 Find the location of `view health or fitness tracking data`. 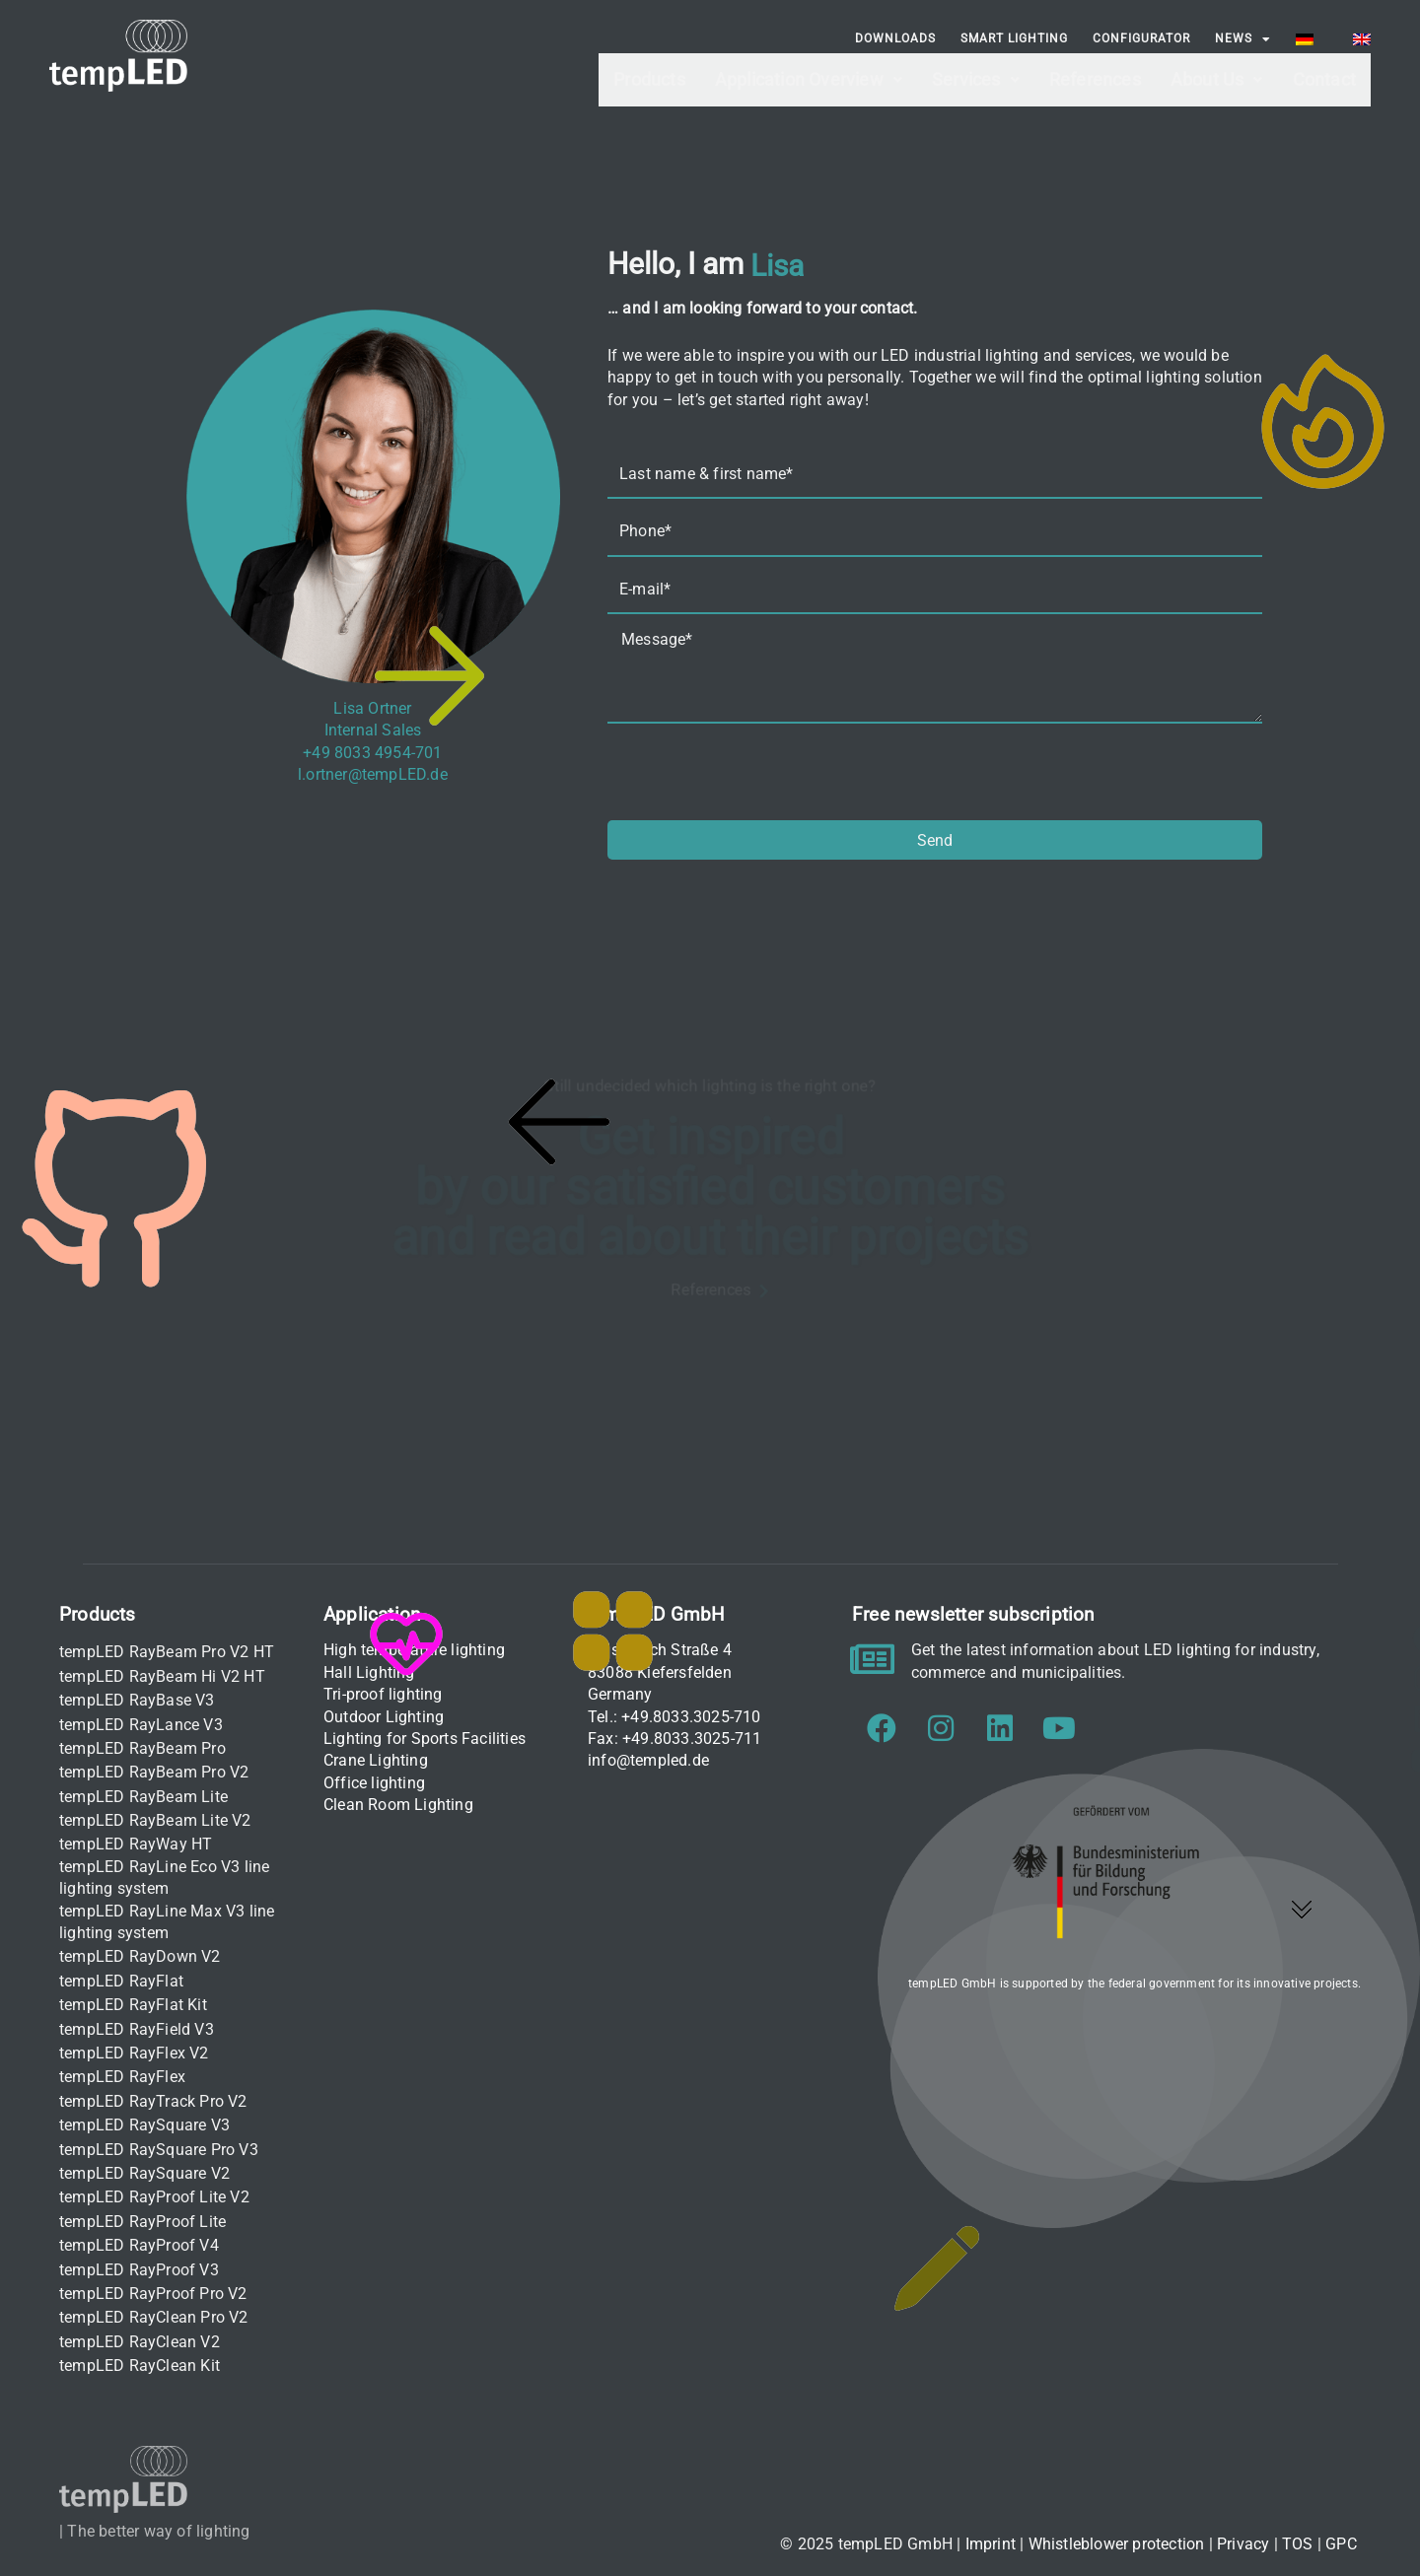

view health or fitness tracking data is located at coordinates (406, 1642).